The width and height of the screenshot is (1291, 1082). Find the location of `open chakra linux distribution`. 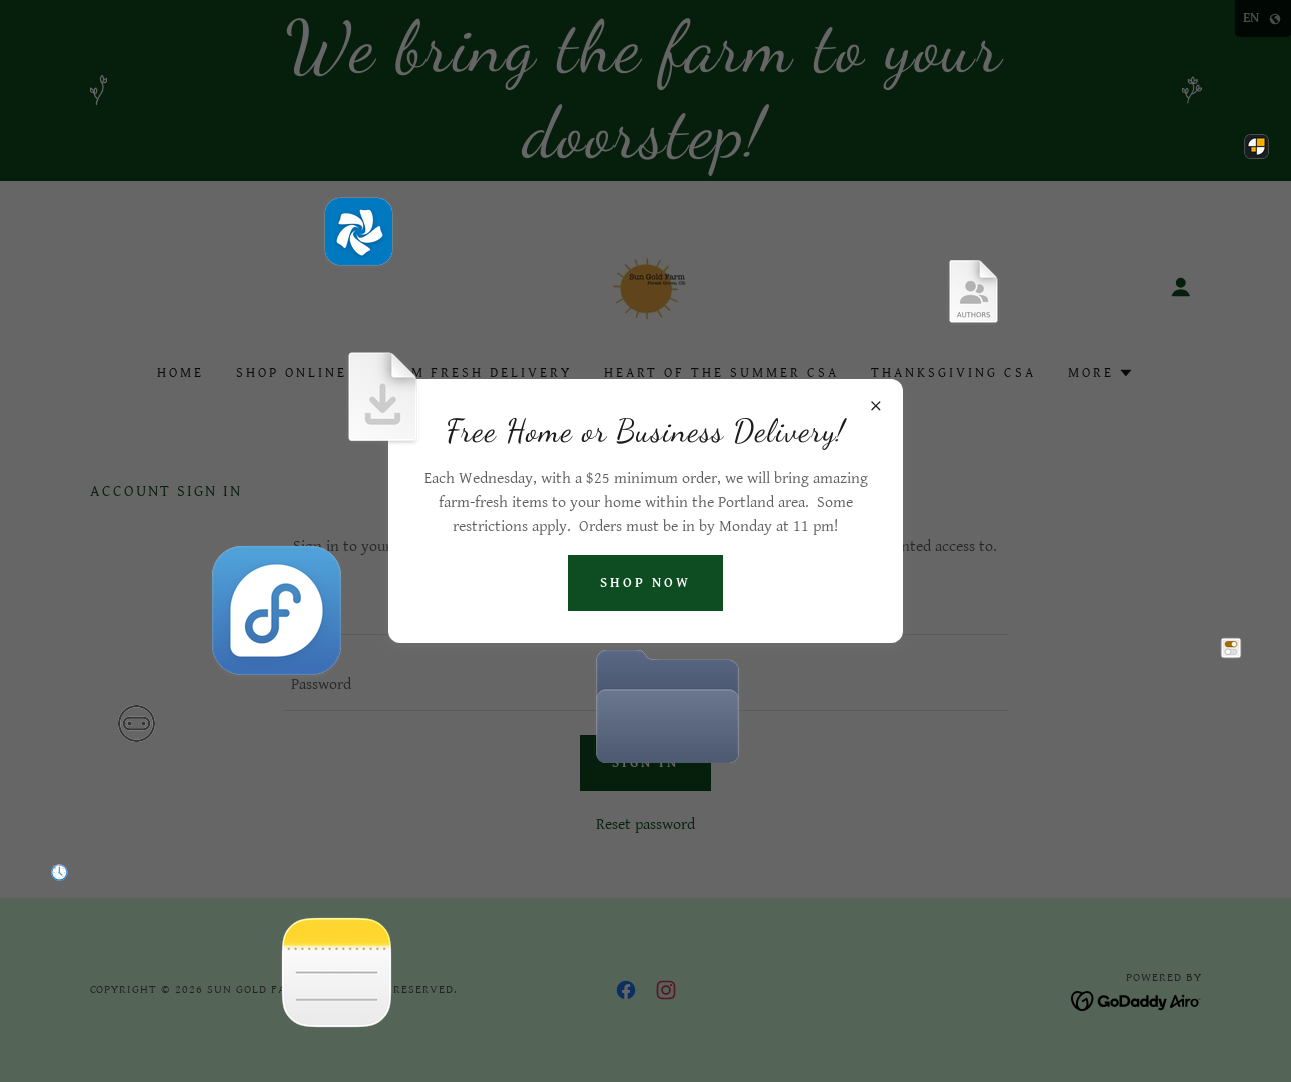

open chakra linux distribution is located at coordinates (358, 231).